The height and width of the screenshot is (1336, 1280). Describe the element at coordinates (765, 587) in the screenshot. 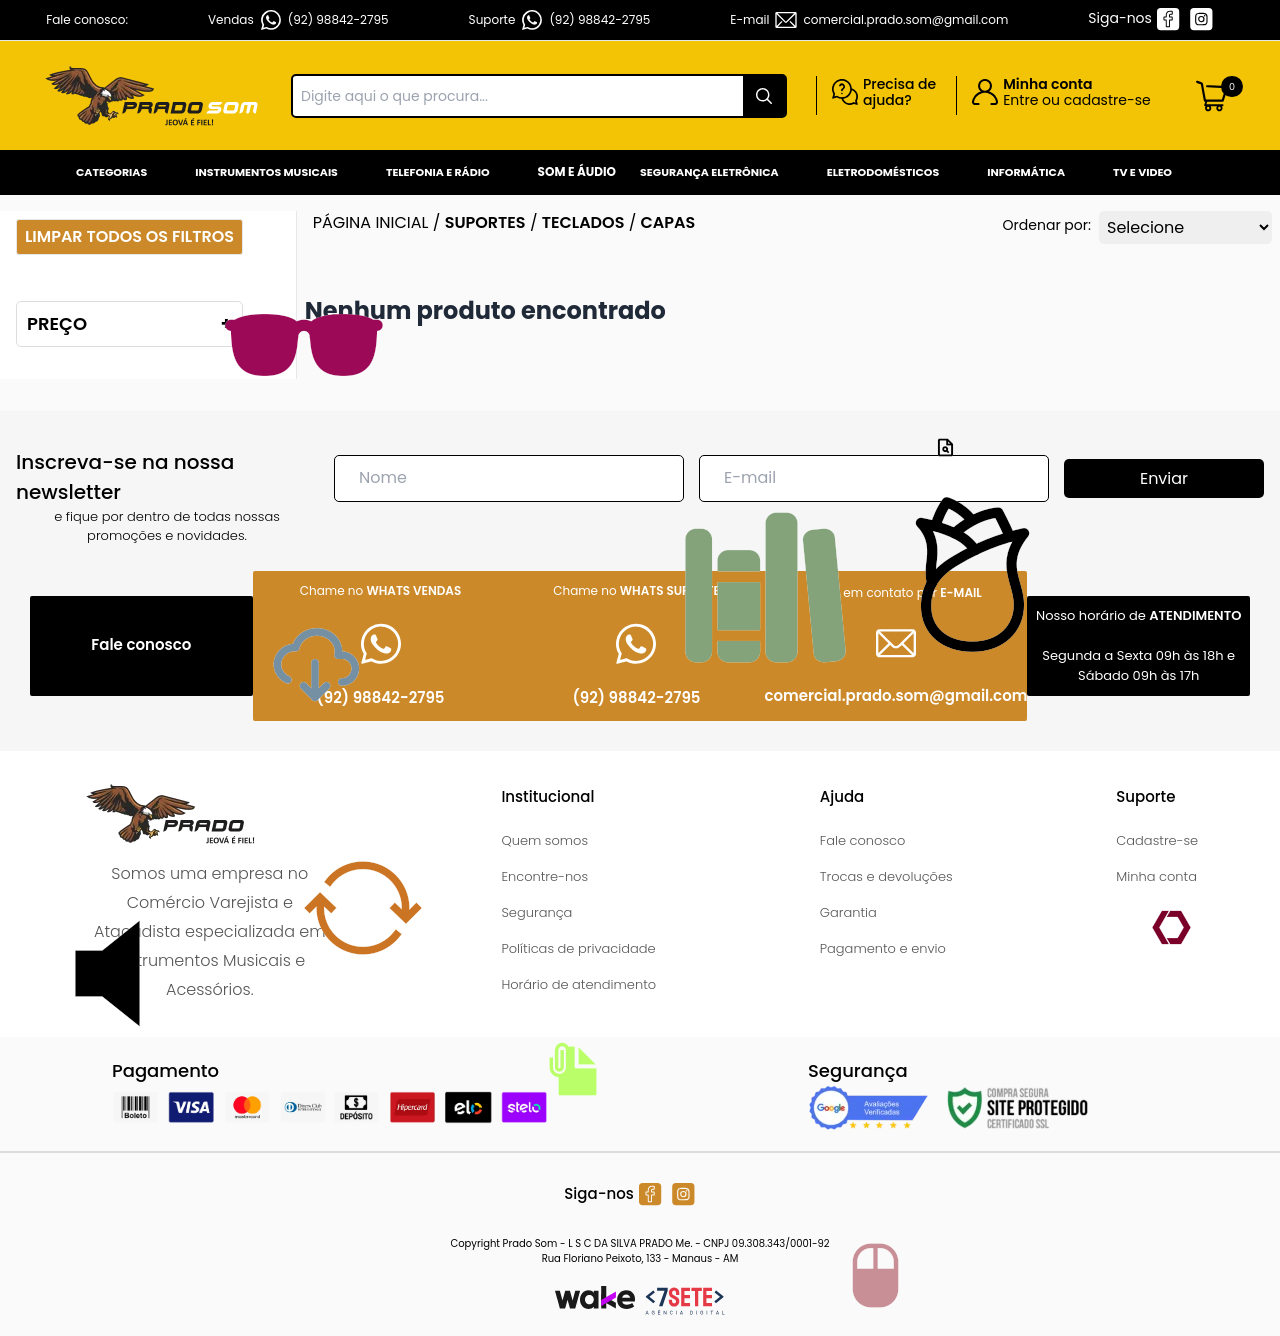

I see `access your saved content library` at that location.